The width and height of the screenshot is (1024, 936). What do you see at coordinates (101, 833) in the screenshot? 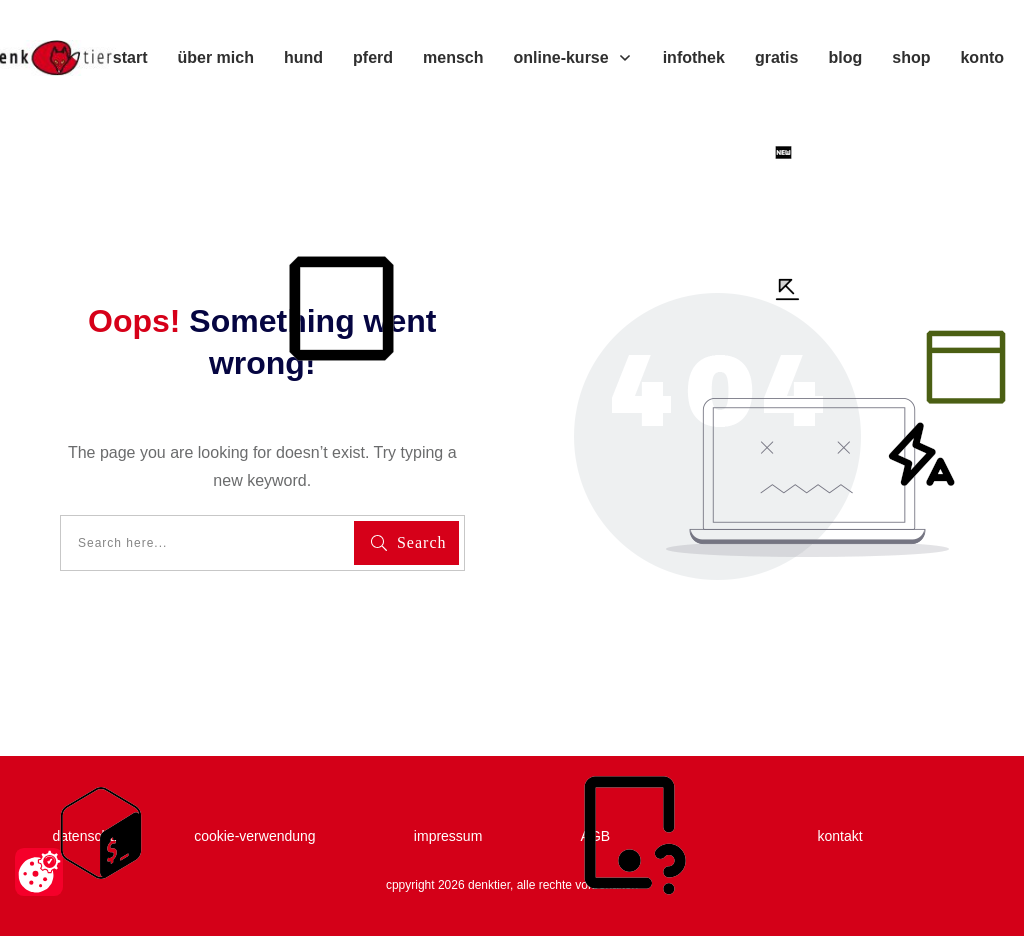
I see `open bash terminal` at bounding box center [101, 833].